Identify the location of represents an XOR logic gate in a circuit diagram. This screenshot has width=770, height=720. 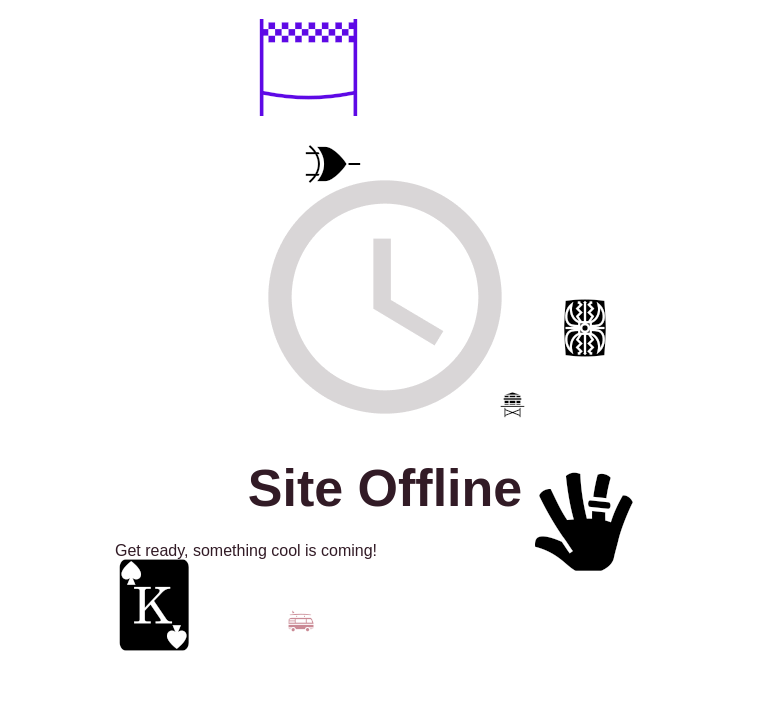
(333, 164).